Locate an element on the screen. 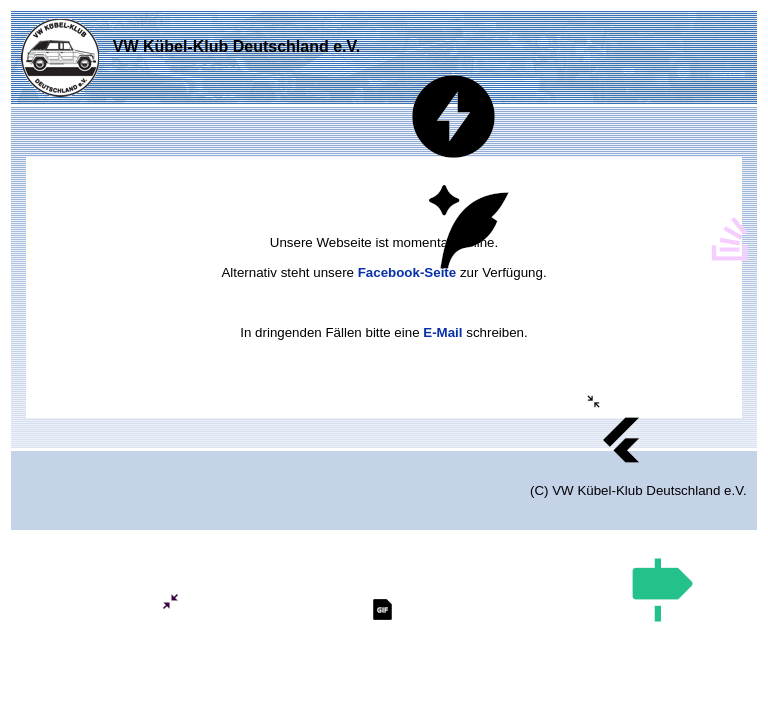 Image resolution: width=768 pixels, height=720 pixels. compose with AI writing assistance is located at coordinates (474, 230).